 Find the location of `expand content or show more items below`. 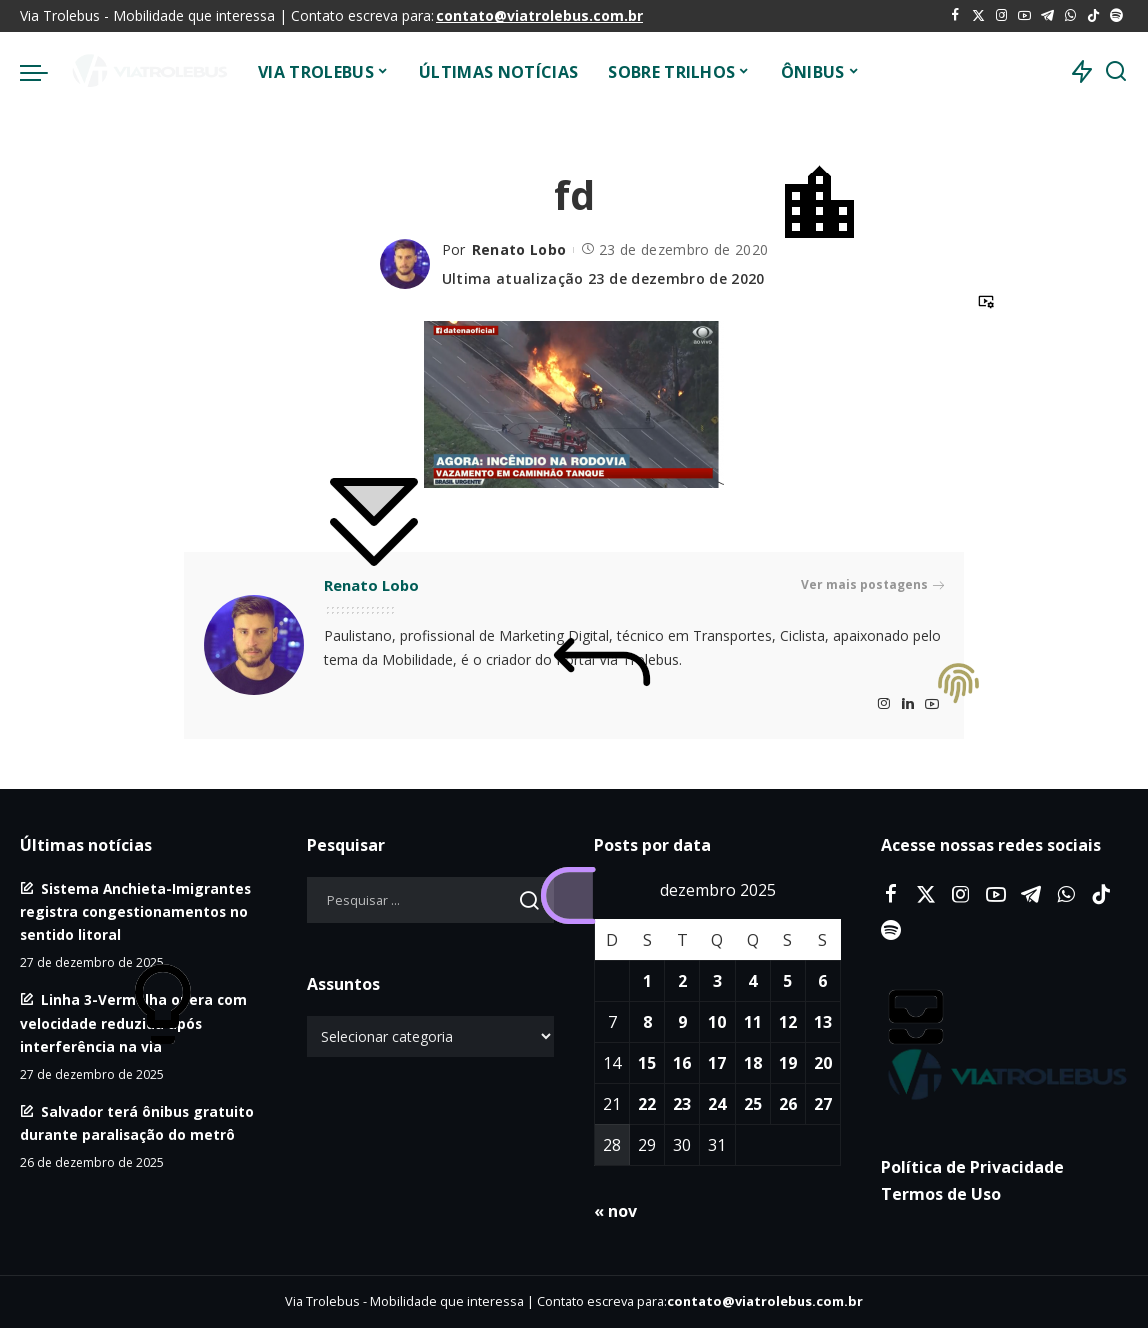

expand content or show more items below is located at coordinates (374, 518).